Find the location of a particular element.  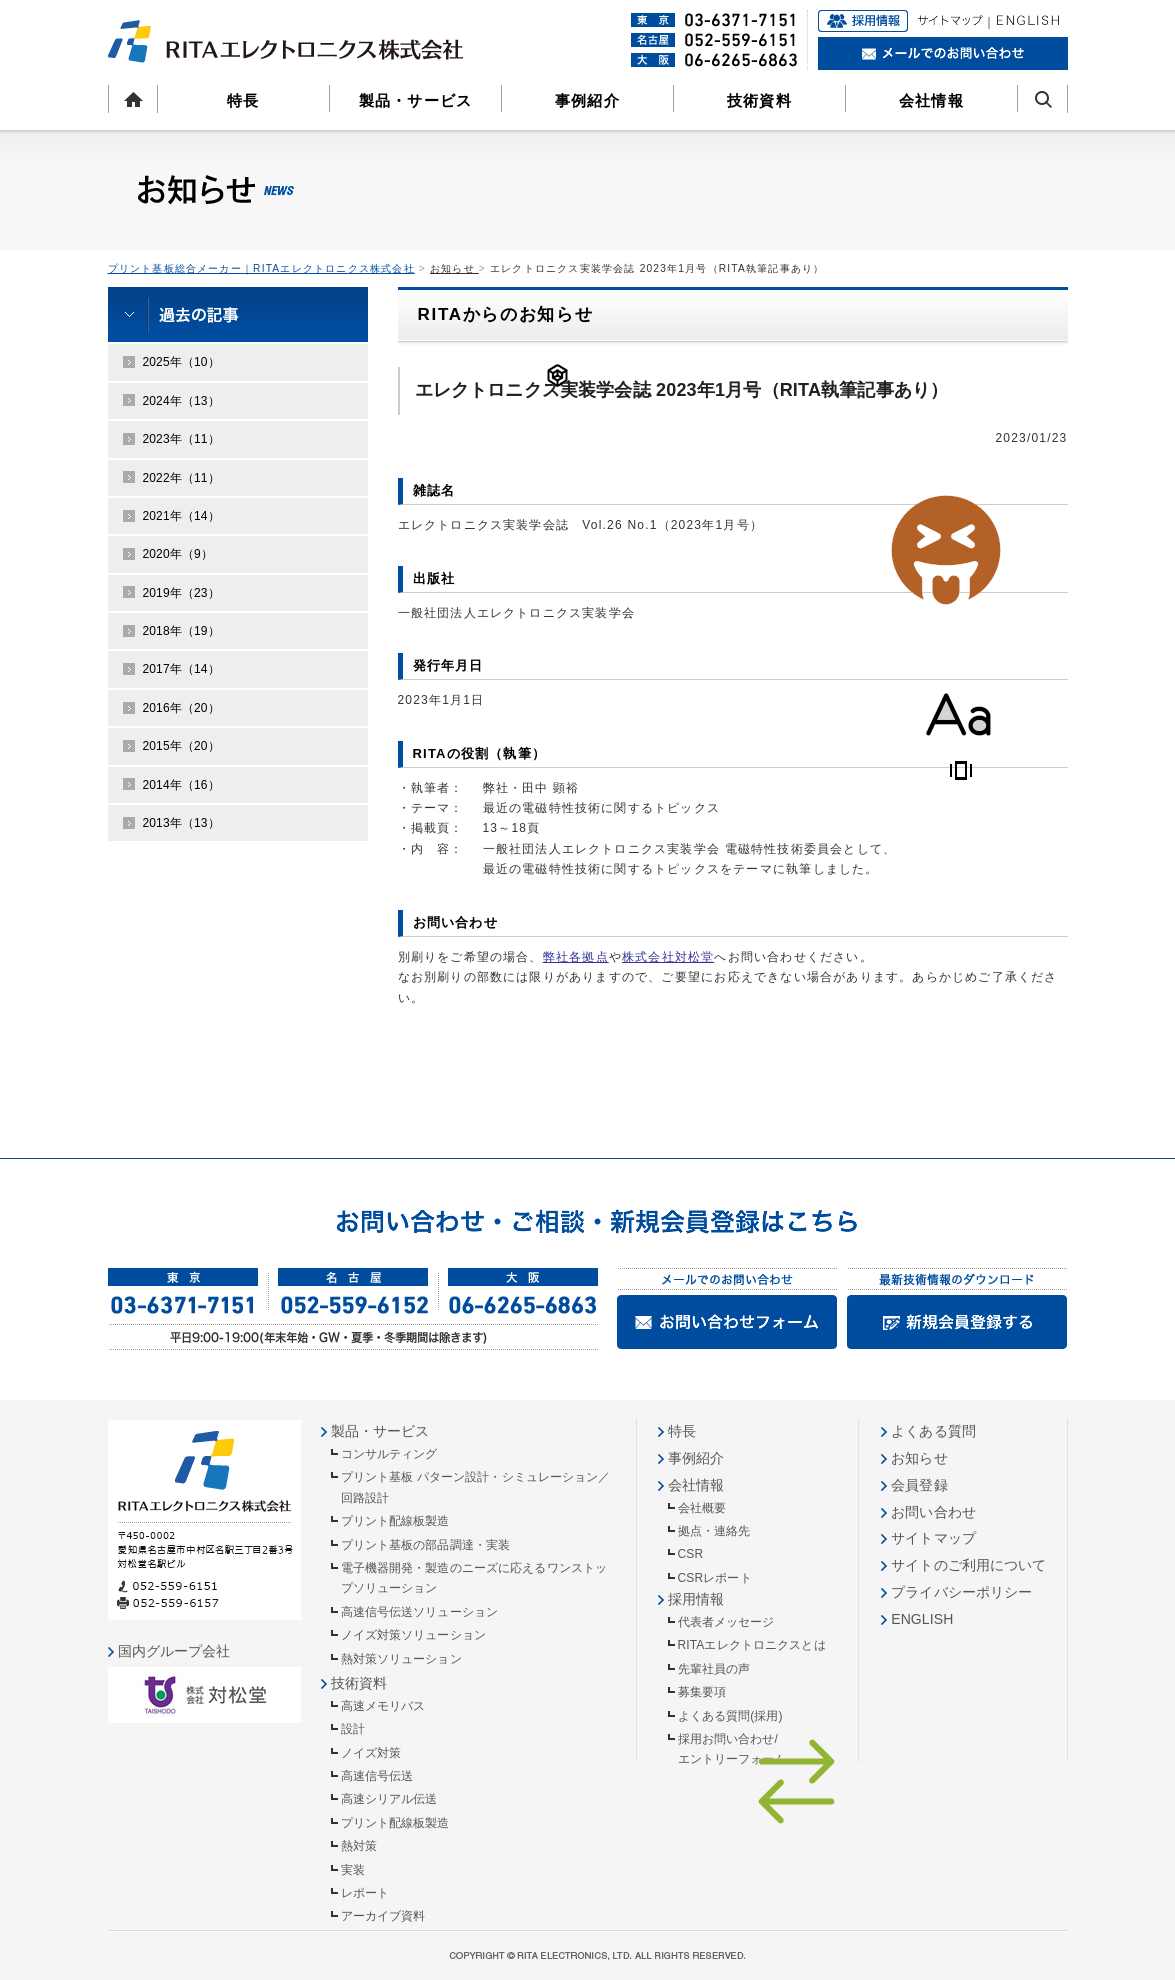

switch between two views or modes is located at coordinates (796, 1781).